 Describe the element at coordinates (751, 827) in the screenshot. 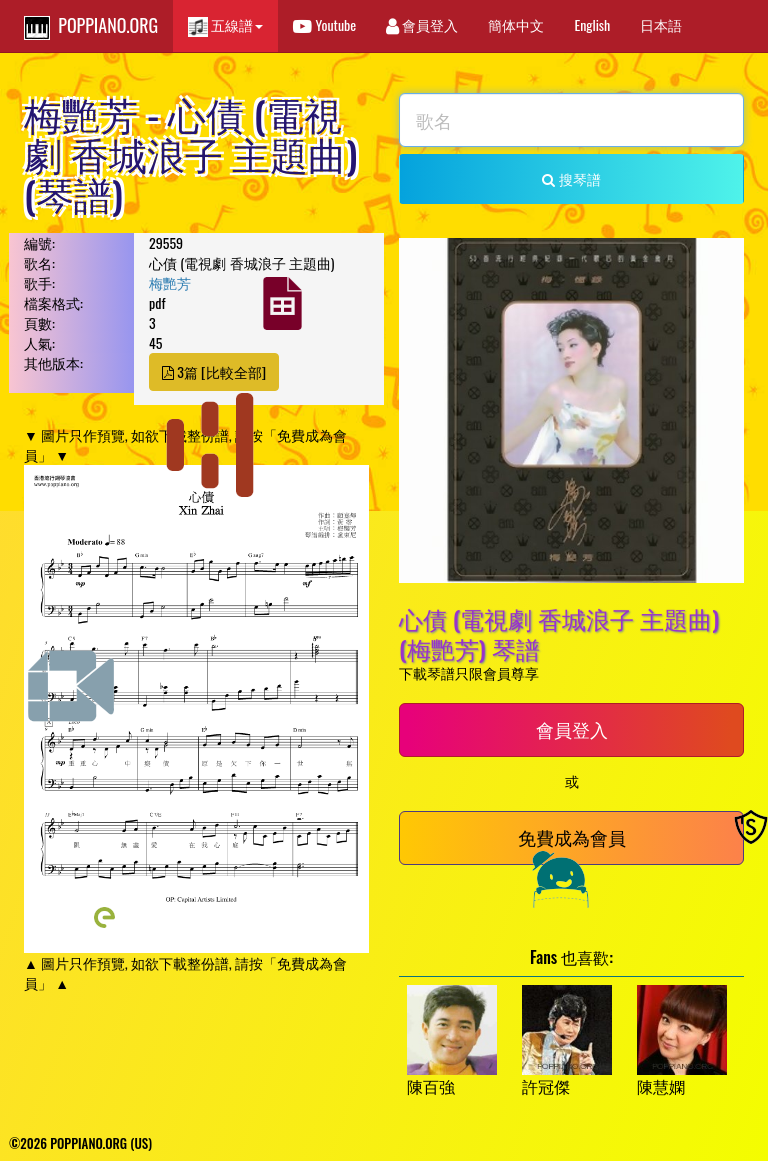

I see `songoda brand logo` at that location.